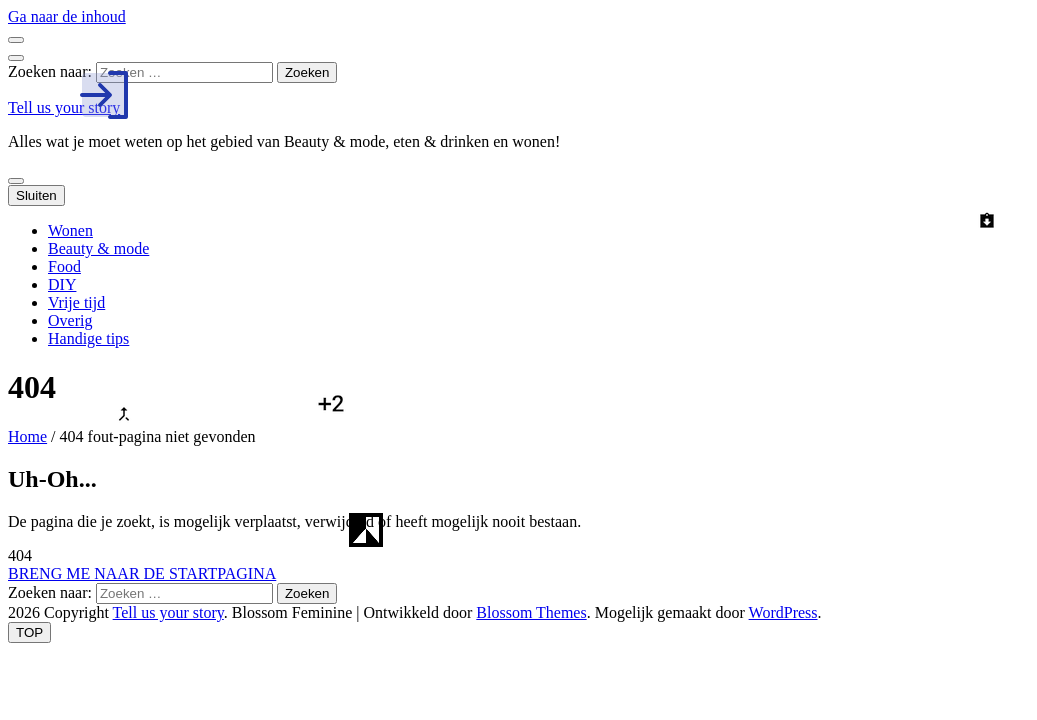  What do you see at coordinates (124, 414) in the screenshot?
I see `merge two active calls into a conference` at bounding box center [124, 414].